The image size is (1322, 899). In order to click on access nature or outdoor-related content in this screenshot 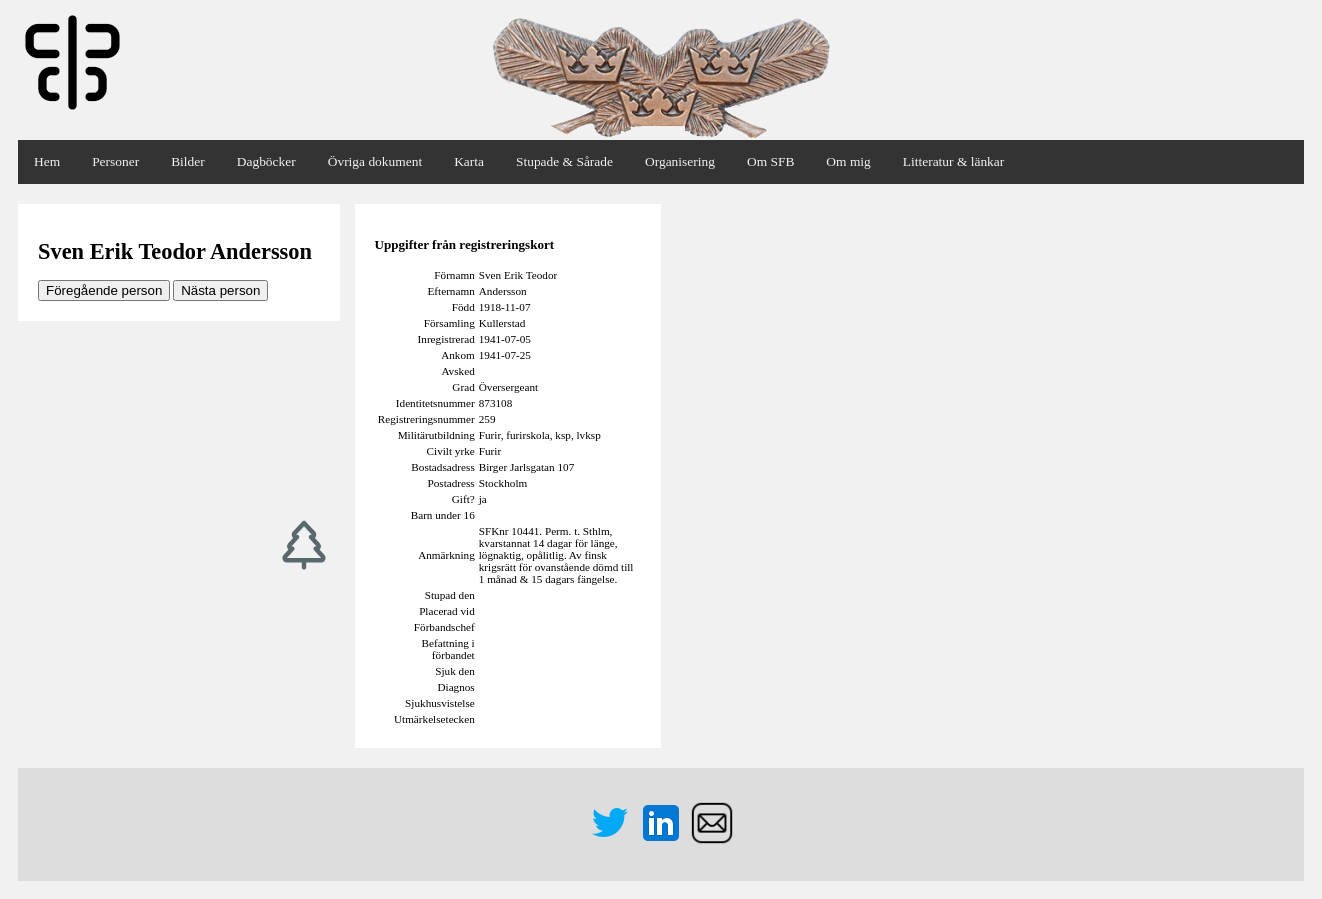, I will do `click(304, 544)`.